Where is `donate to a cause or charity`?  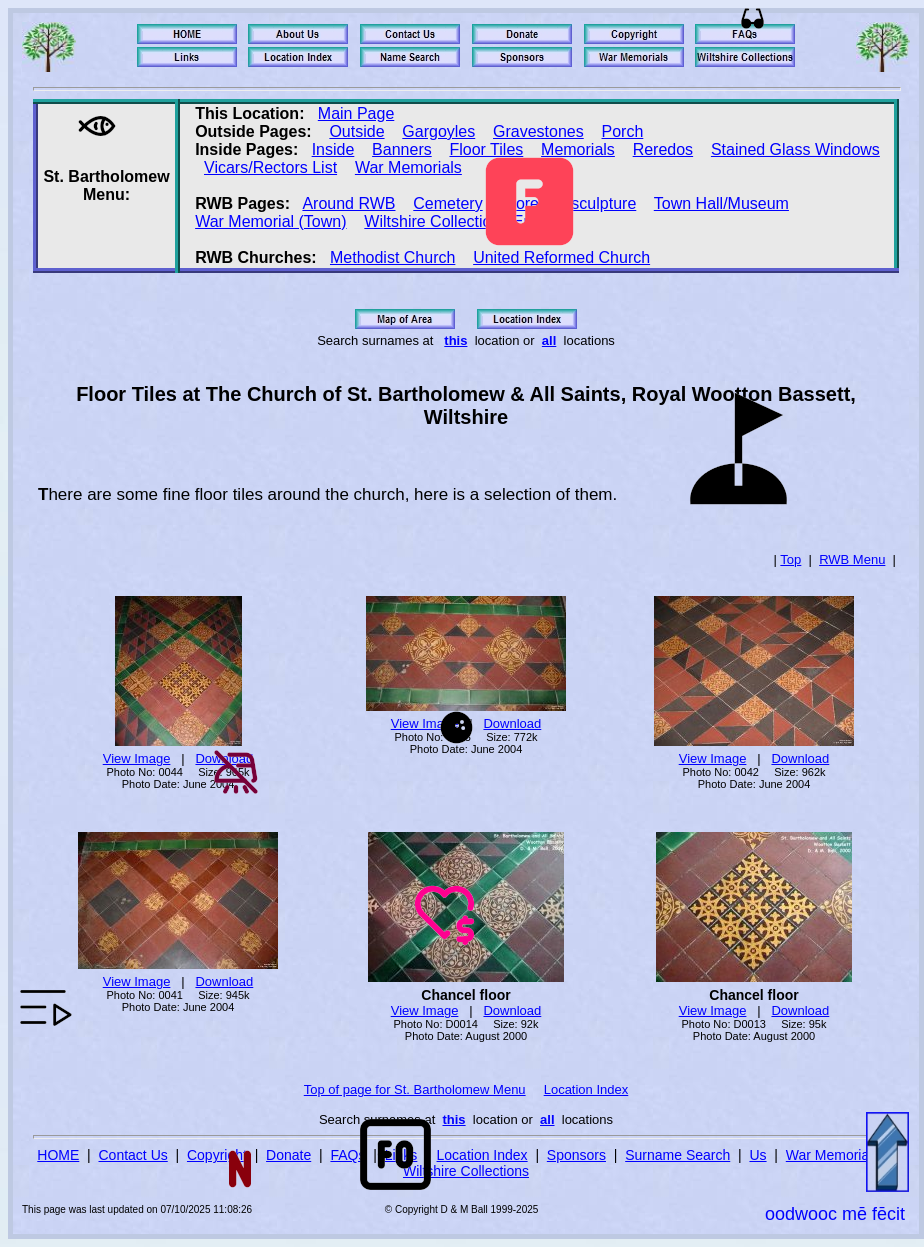 donate to a cause or charity is located at coordinates (444, 912).